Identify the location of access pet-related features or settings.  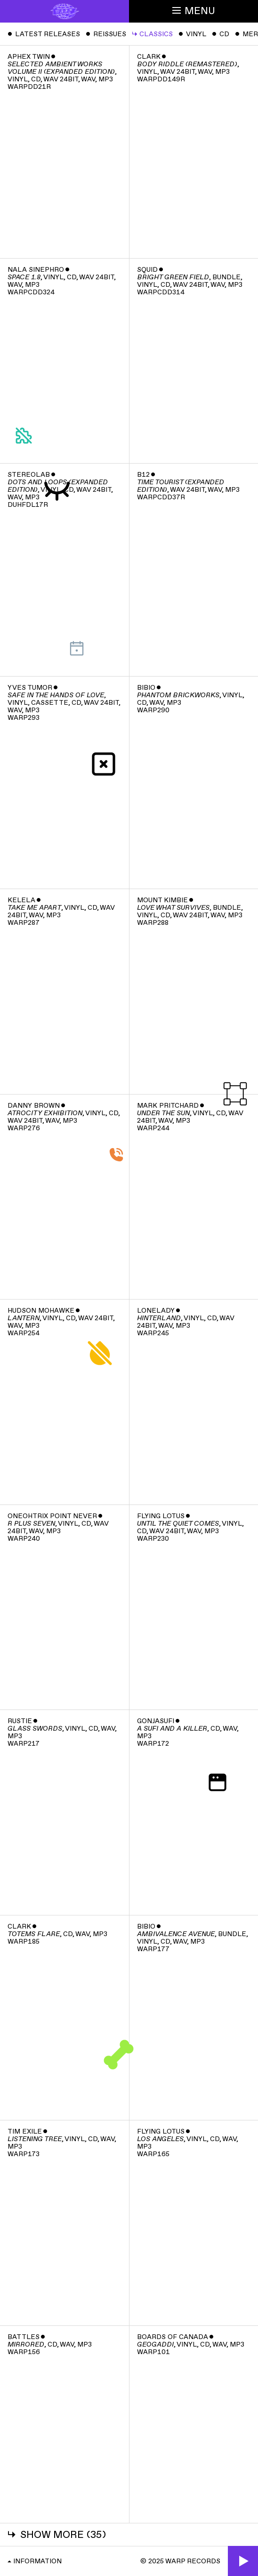
(119, 2055).